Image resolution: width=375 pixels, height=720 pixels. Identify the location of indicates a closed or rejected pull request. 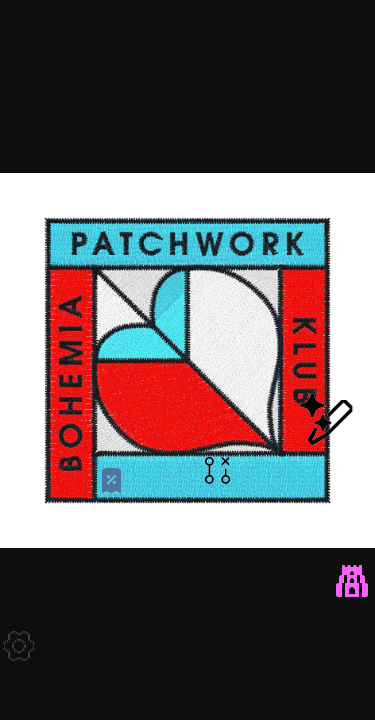
(217, 469).